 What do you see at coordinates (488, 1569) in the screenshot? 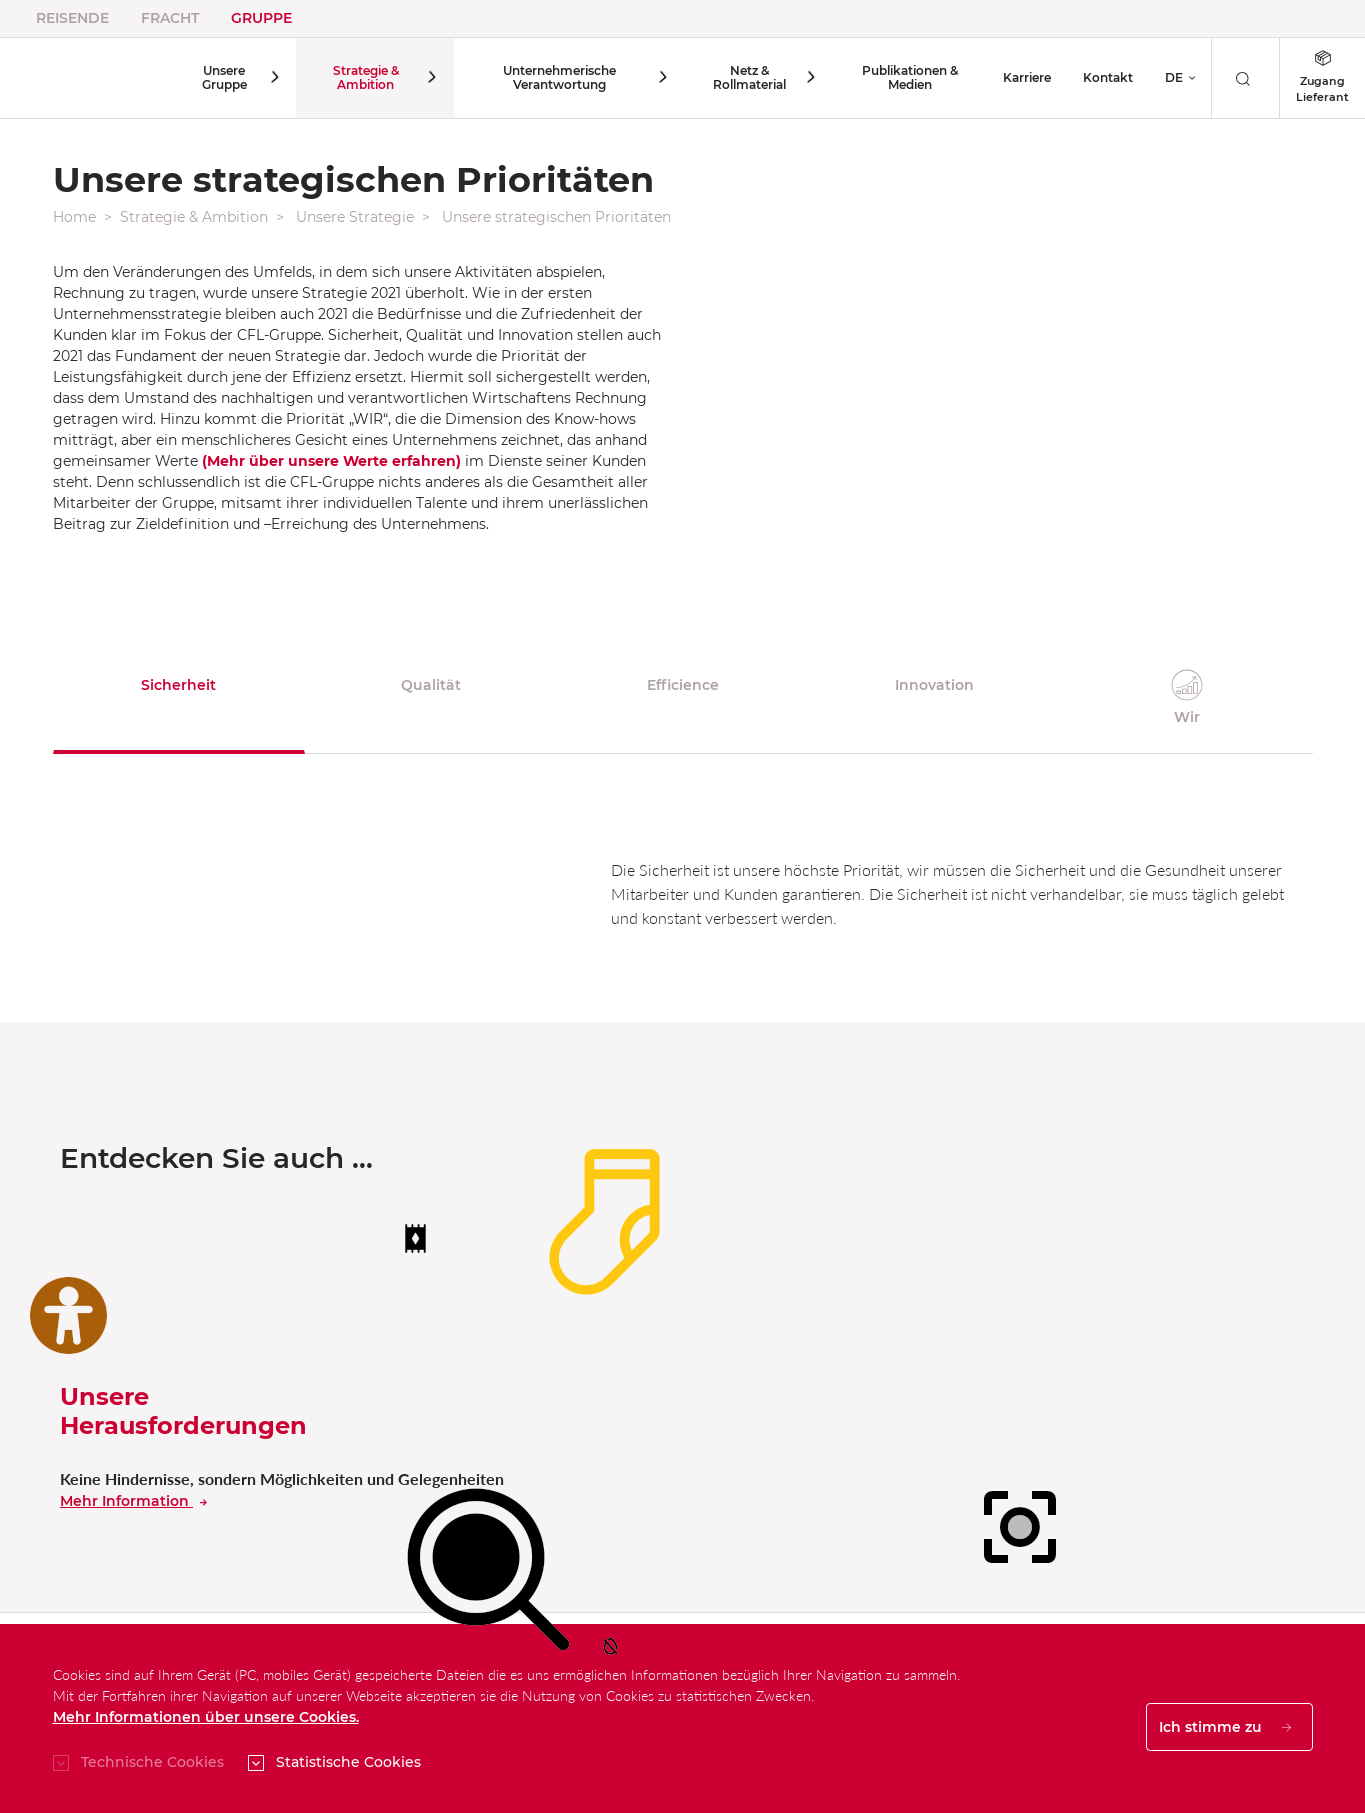
I see `search for content or items` at bounding box center [488, 1569].